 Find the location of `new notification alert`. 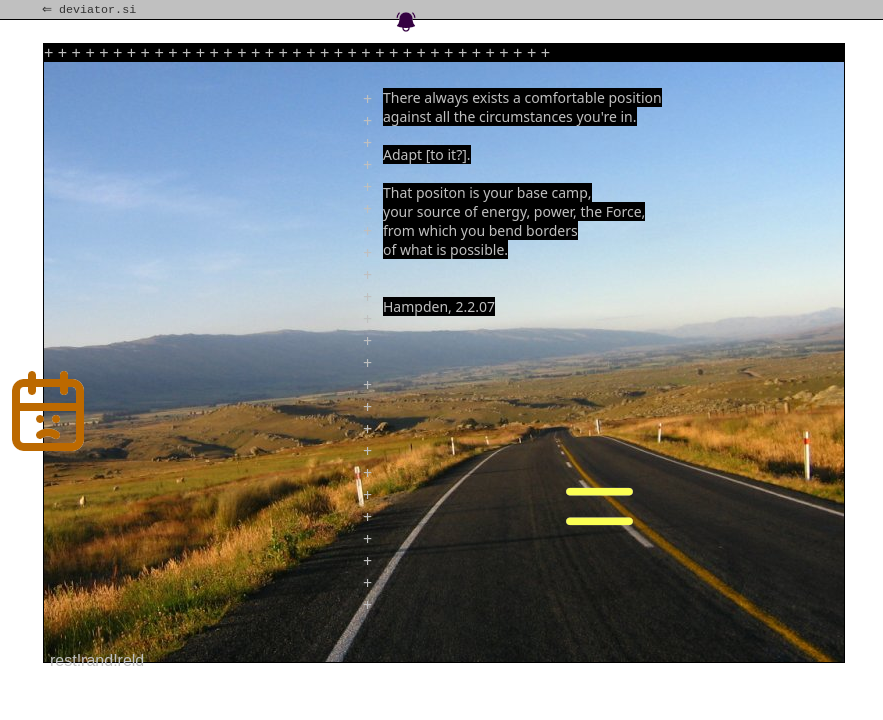

new notification alert is located at coordinates (406, 22).